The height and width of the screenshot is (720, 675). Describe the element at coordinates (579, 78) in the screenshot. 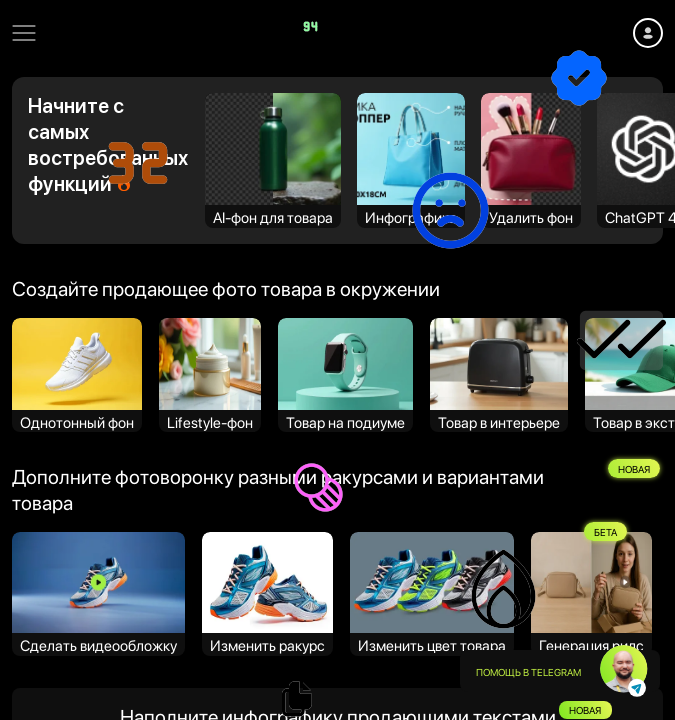

I see `verified account or official badge` at that location.